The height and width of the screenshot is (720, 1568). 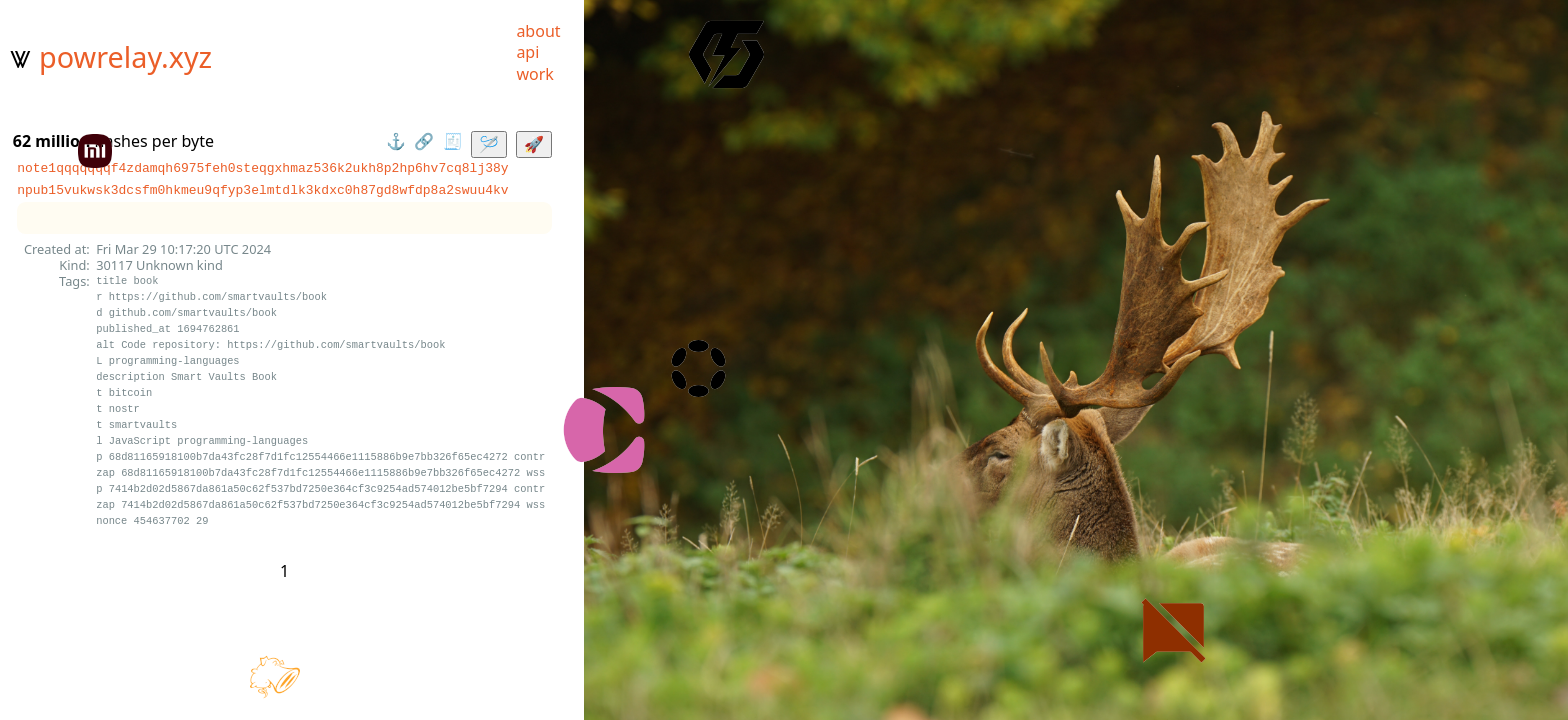 What do you see at coordinates (726, 54) in the screenshot?
I see `visit the thunderstore mod repository` at bounding box center [726, 54].